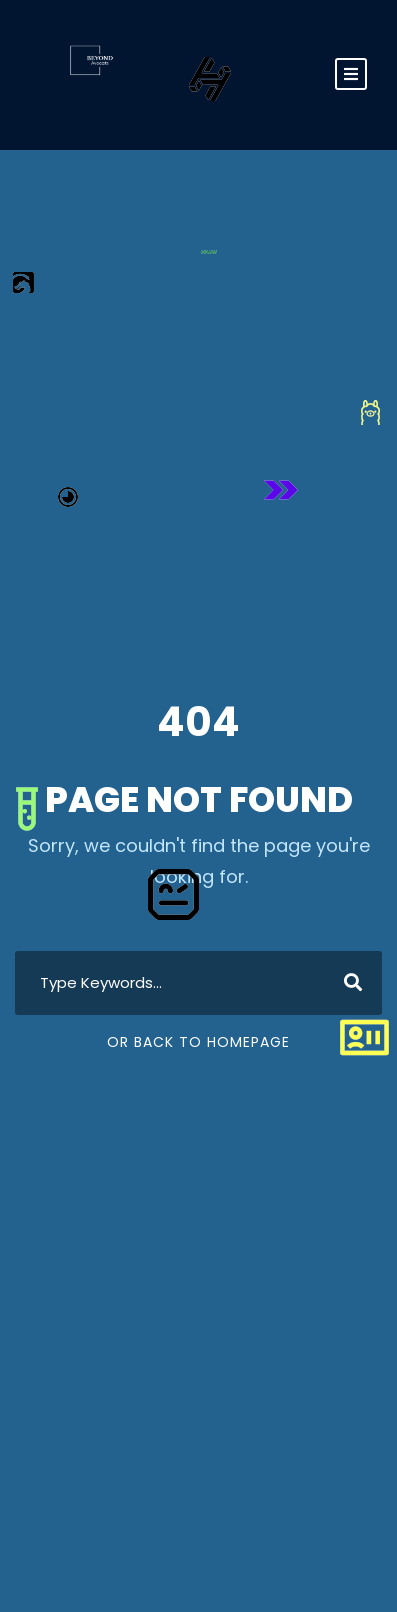  What do you see at coordinates (23, 282) in the screenshot?
I see `open LightBurn laser cutting software` at bounding box center [23, 282].